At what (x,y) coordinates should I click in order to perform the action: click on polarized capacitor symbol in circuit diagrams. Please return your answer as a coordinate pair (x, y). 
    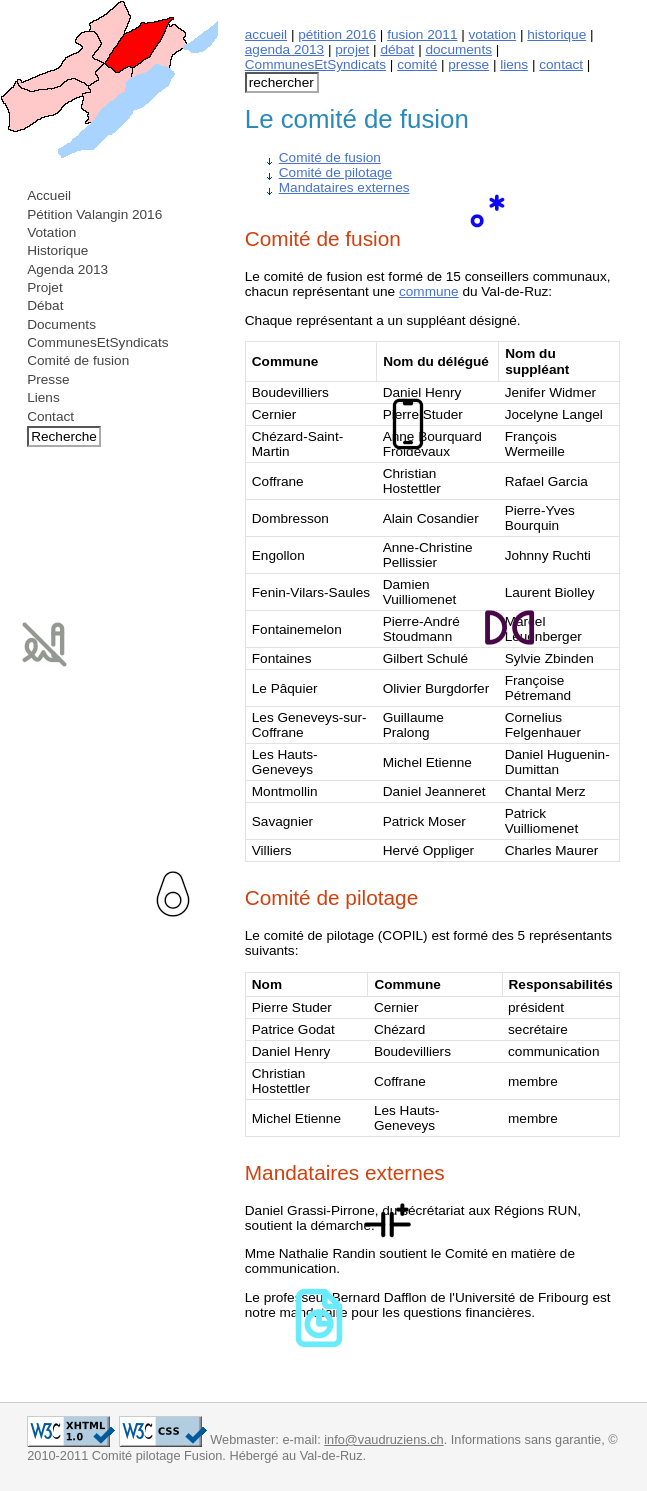
    Looking at the image, I should click on (387, 1224).